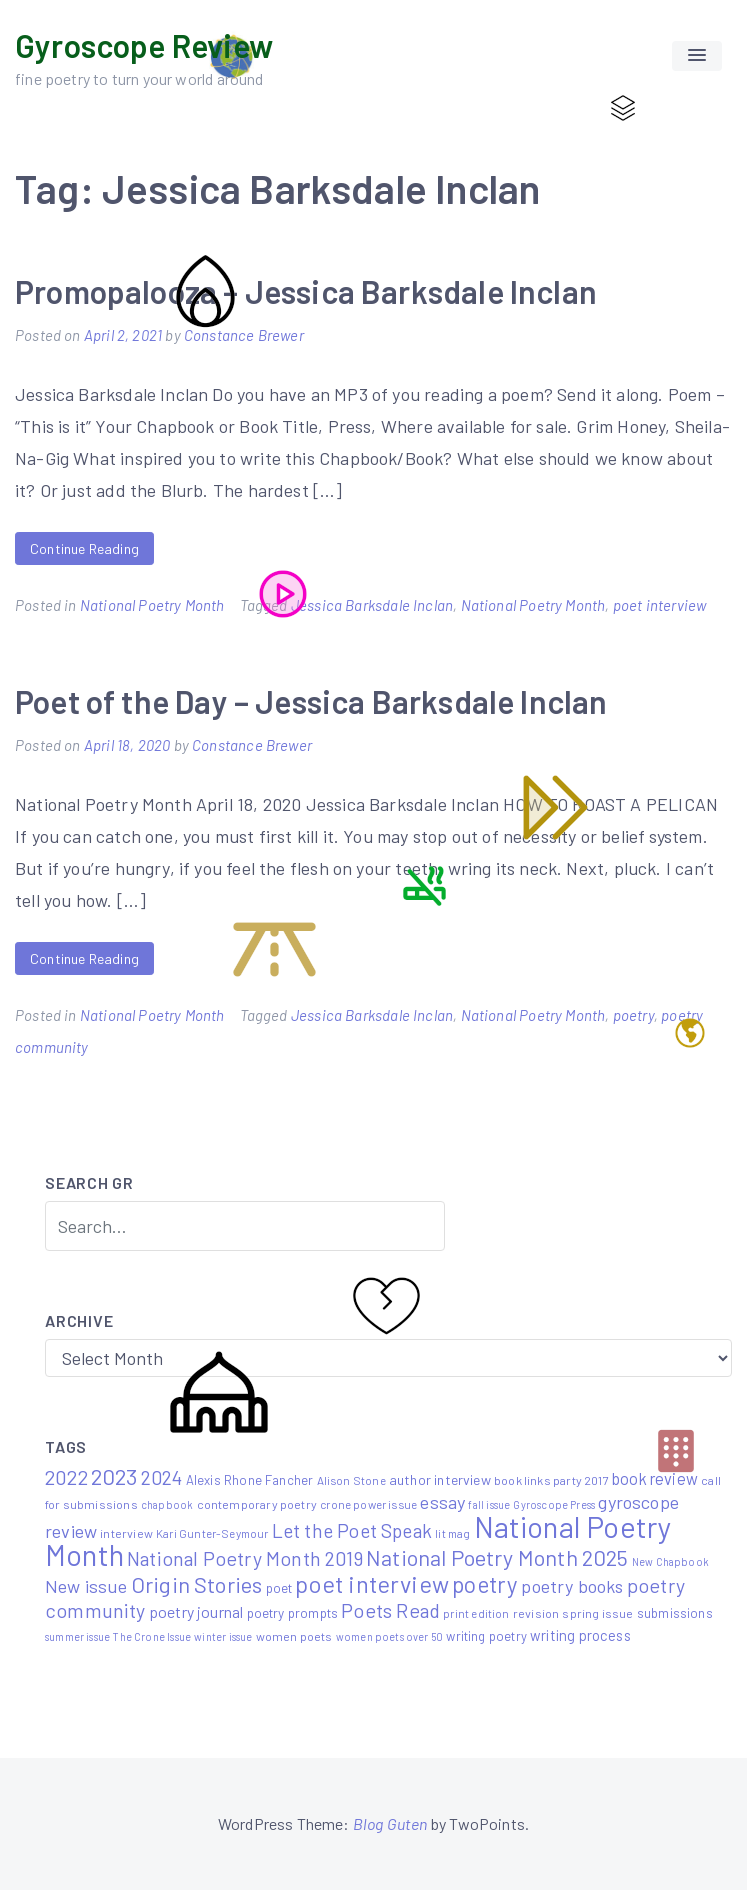 The width and height of the screenshot is (747, 1890). Describe the element at coordinates (552, 807) in the screenshot. I see `skip forward or advance to next item` at that location.